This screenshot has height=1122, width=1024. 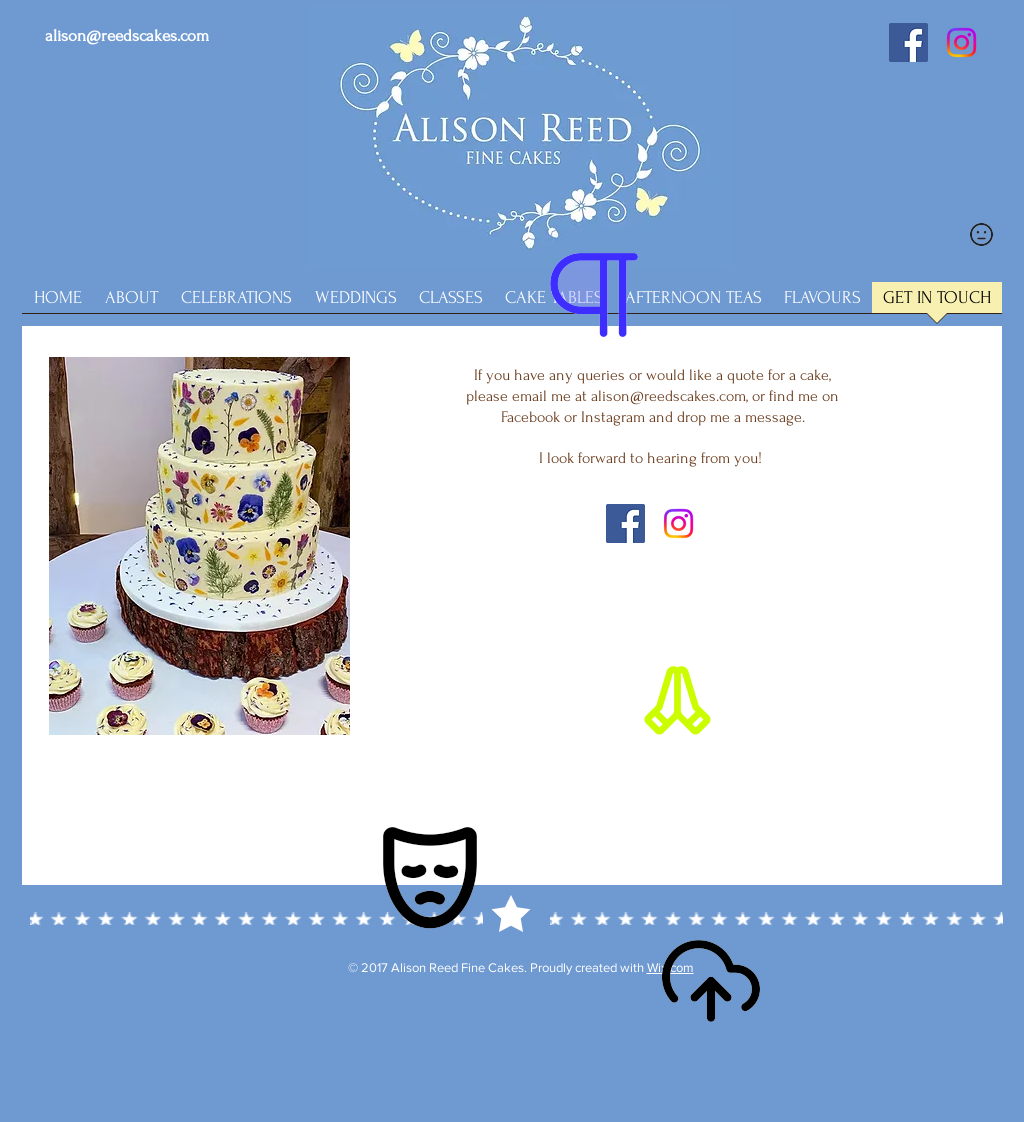 I want to click on express gratitude or thanks, so click(x=677, y=701).